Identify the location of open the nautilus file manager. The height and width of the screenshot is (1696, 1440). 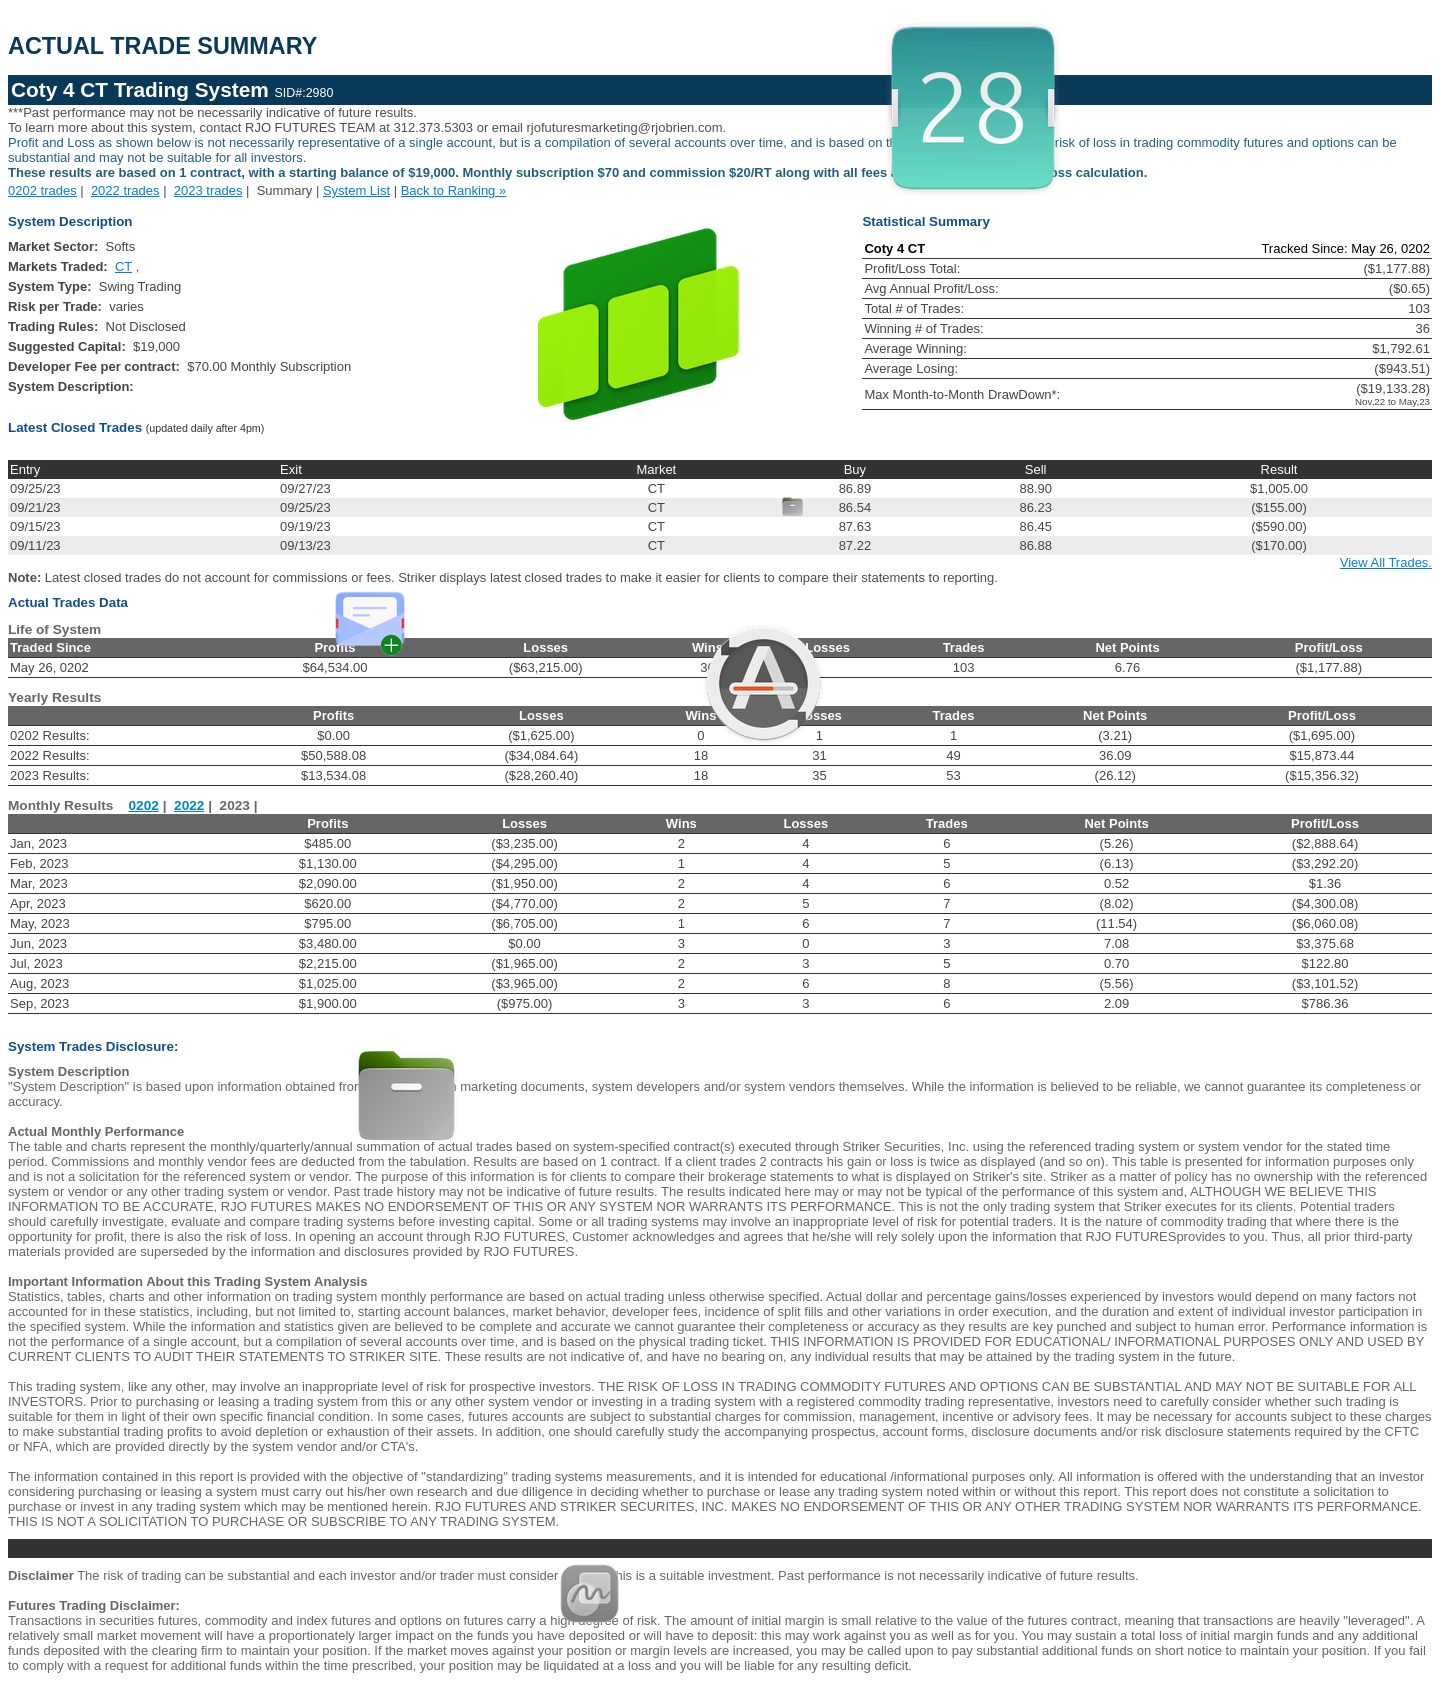
(792, 506).